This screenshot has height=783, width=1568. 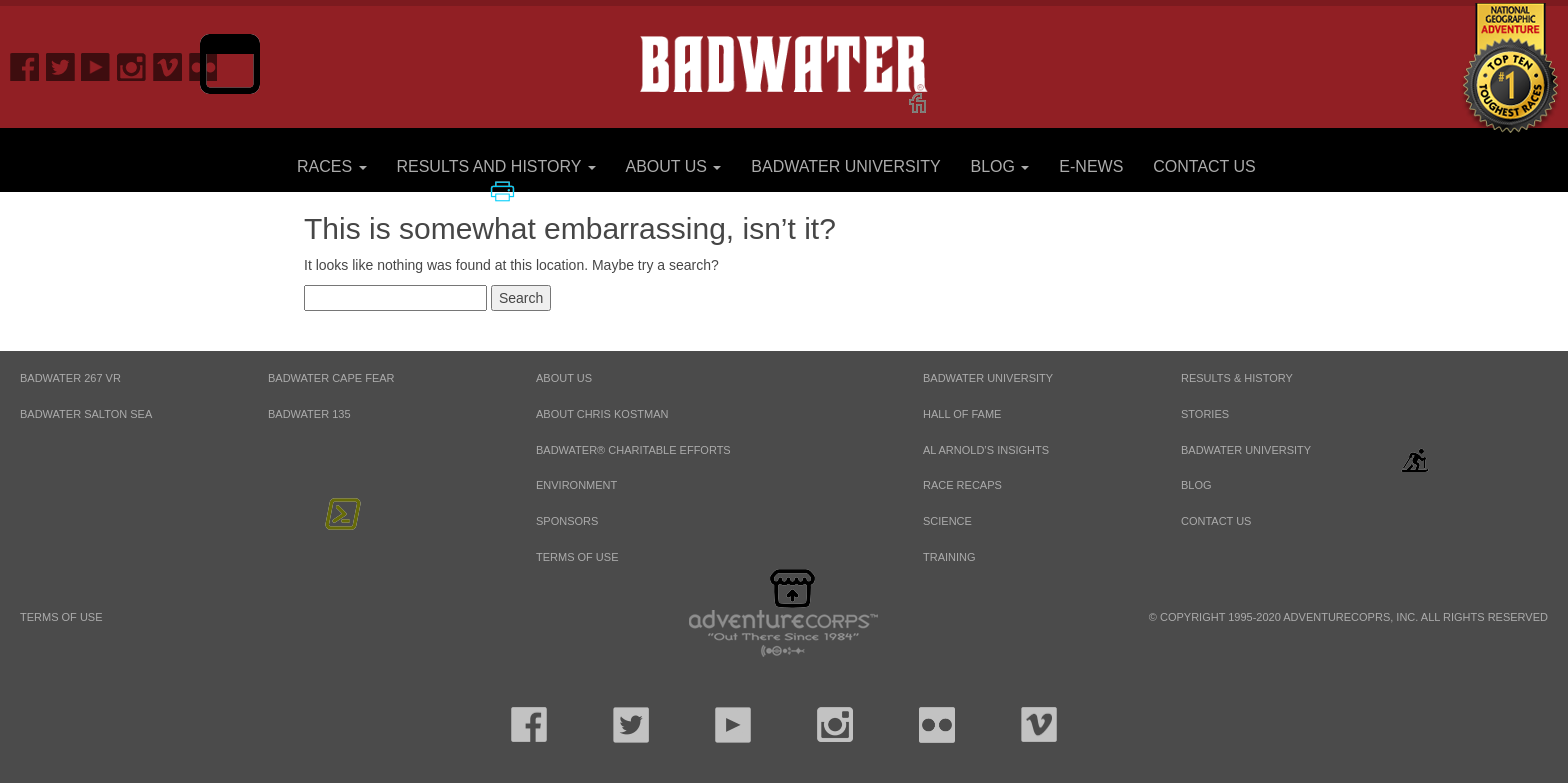 What do you see at coordinates (502, 191) in the screenshot?
I see `print current document or page` at bounding box center [502, 191].